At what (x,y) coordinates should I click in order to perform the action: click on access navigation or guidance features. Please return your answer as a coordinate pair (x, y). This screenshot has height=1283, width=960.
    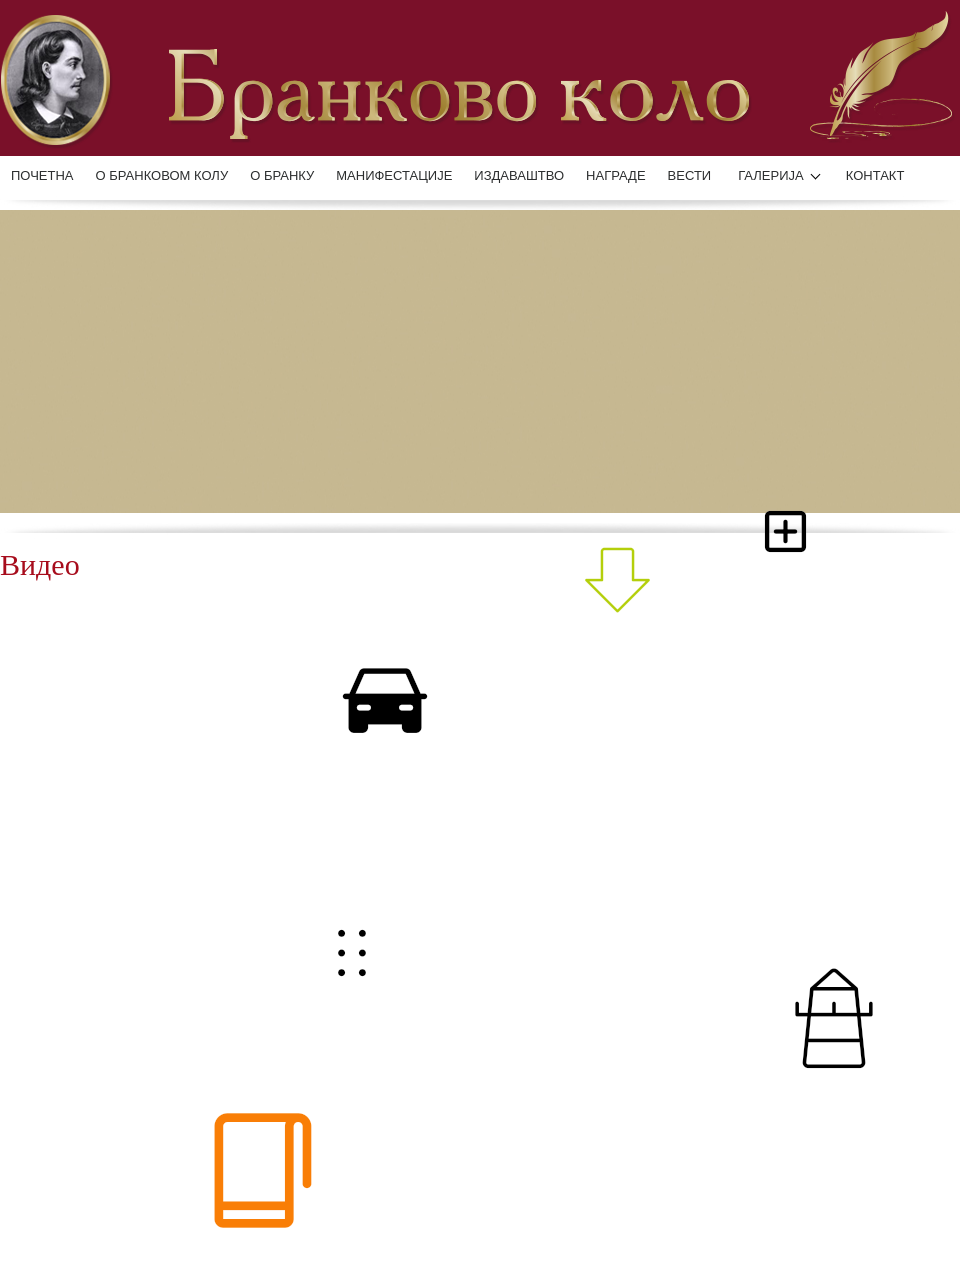
    Looking at the image, I should click on (834, 1022).